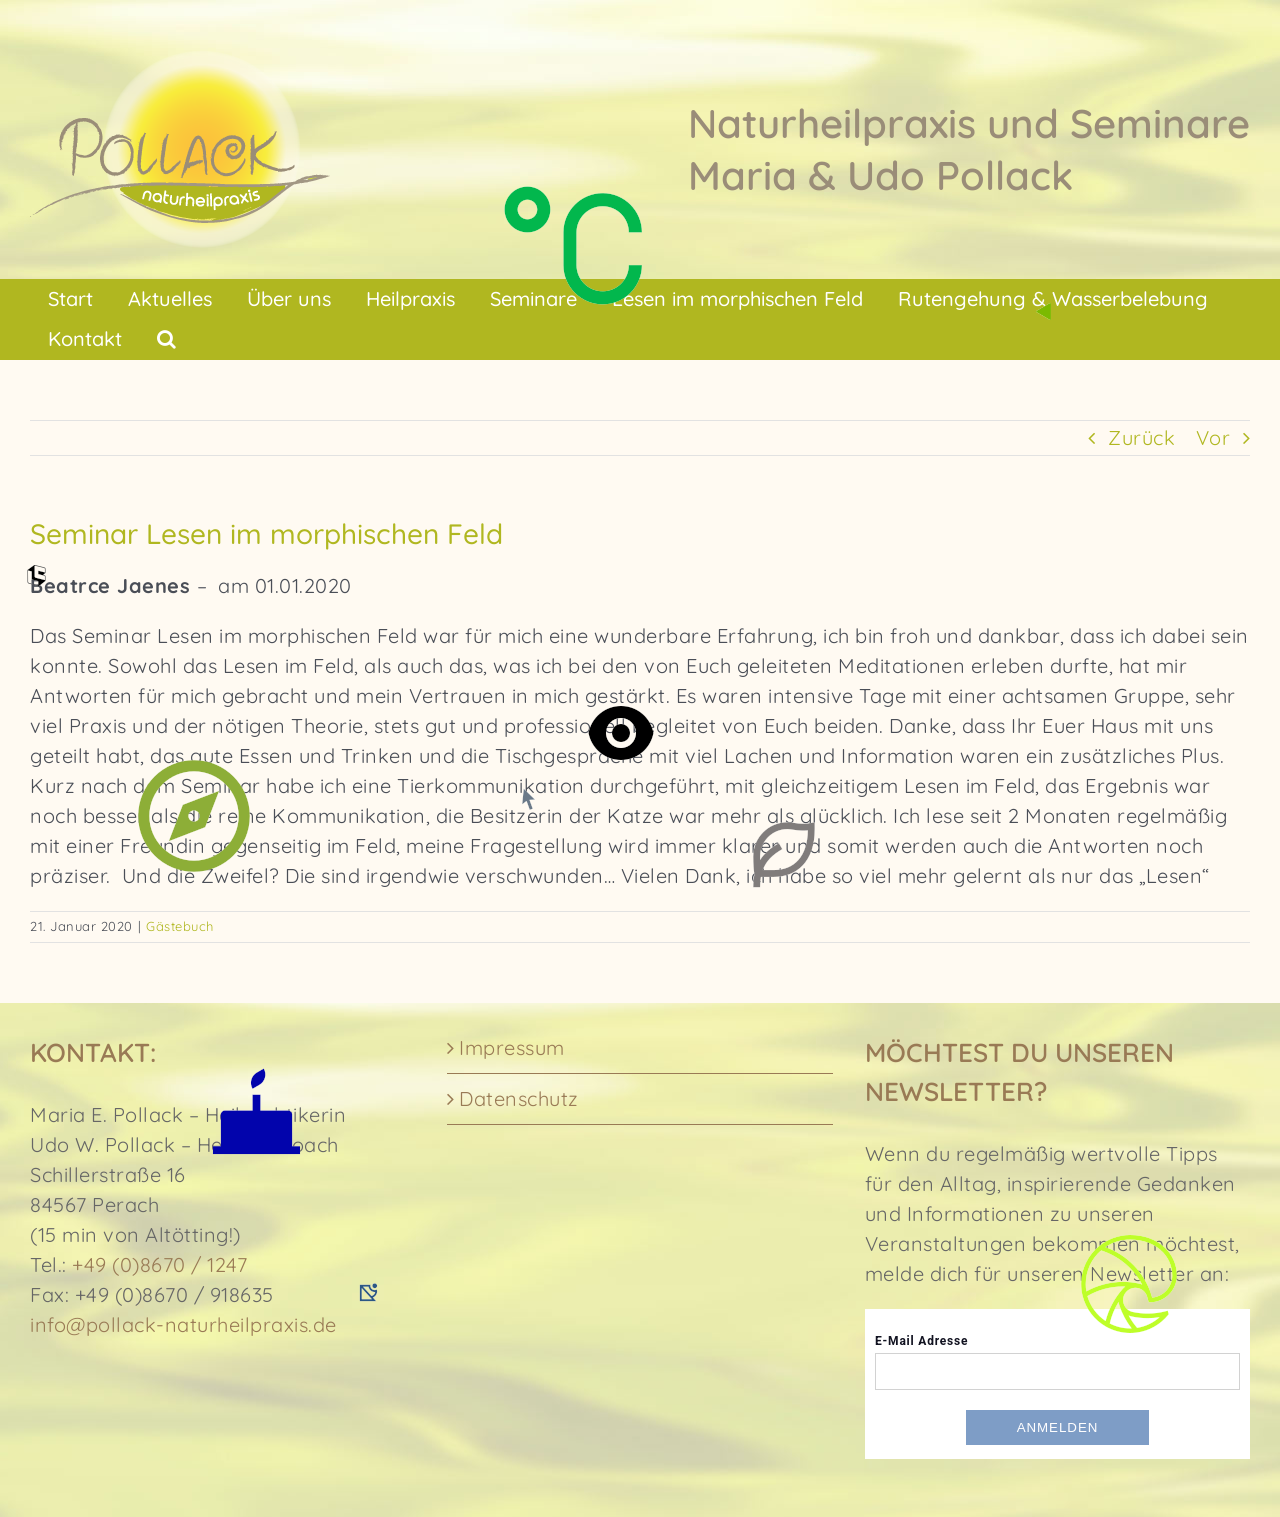 This screenshot has height=1517, width=1280. I want to click on loot crate subscription service logo, so click(36, 575).